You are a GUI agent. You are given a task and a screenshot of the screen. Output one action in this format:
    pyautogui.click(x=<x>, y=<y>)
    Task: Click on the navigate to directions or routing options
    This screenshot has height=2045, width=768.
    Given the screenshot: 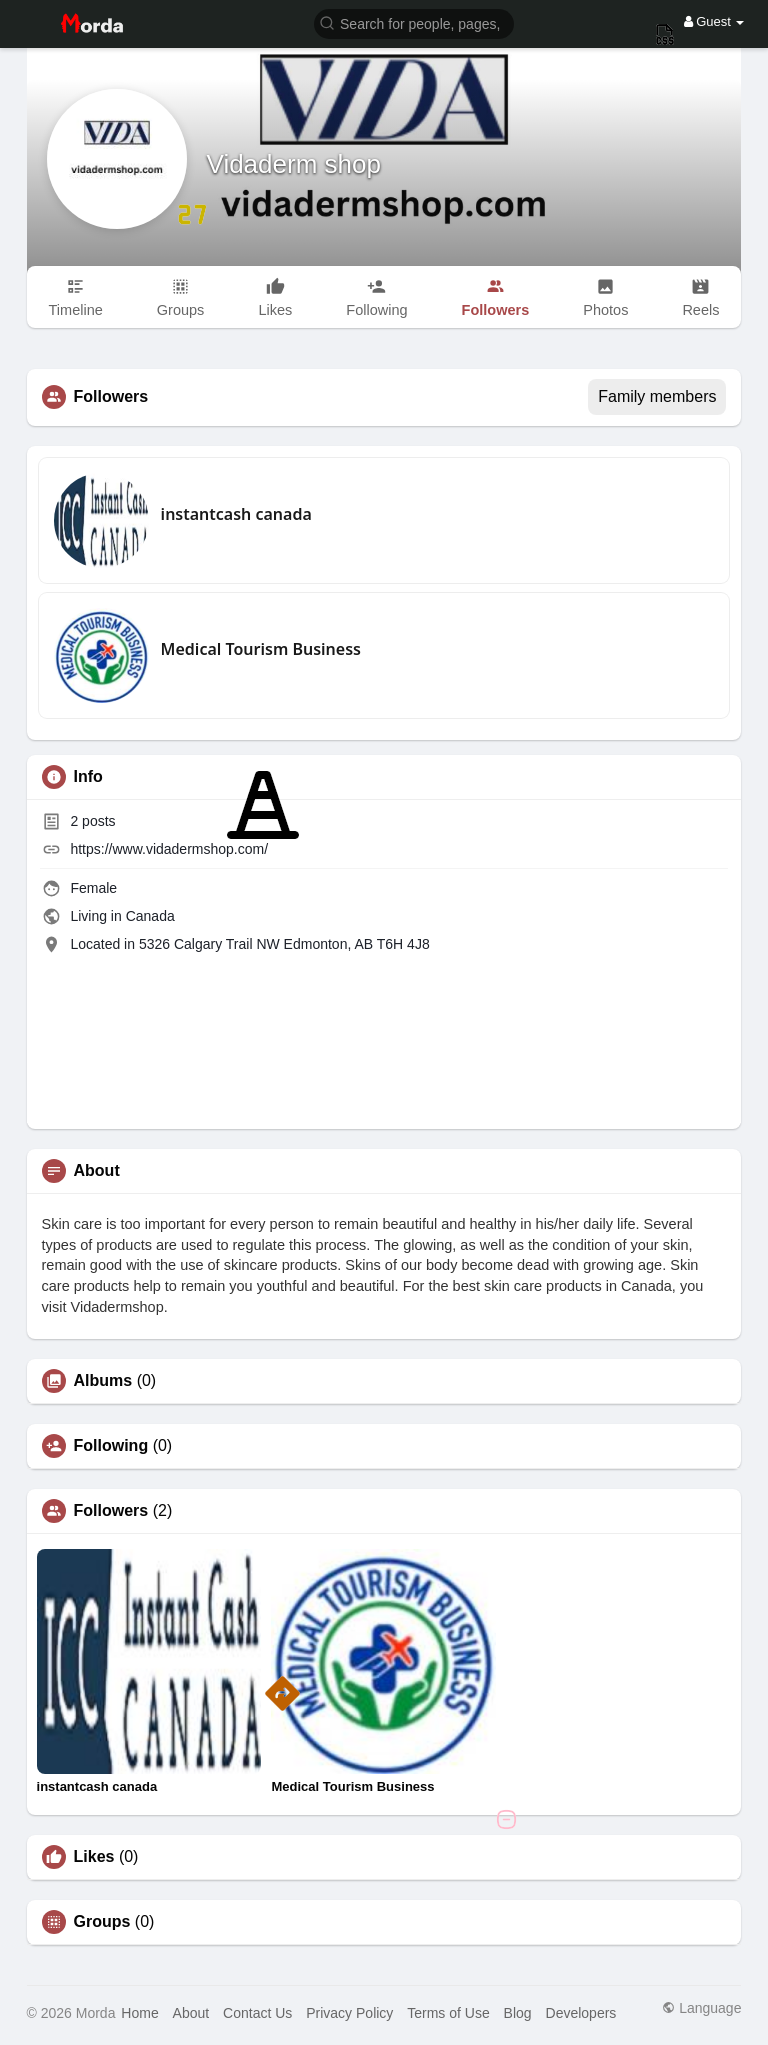 What is the action you would take?
    pyautogui.click(x=282, y=1693)
    